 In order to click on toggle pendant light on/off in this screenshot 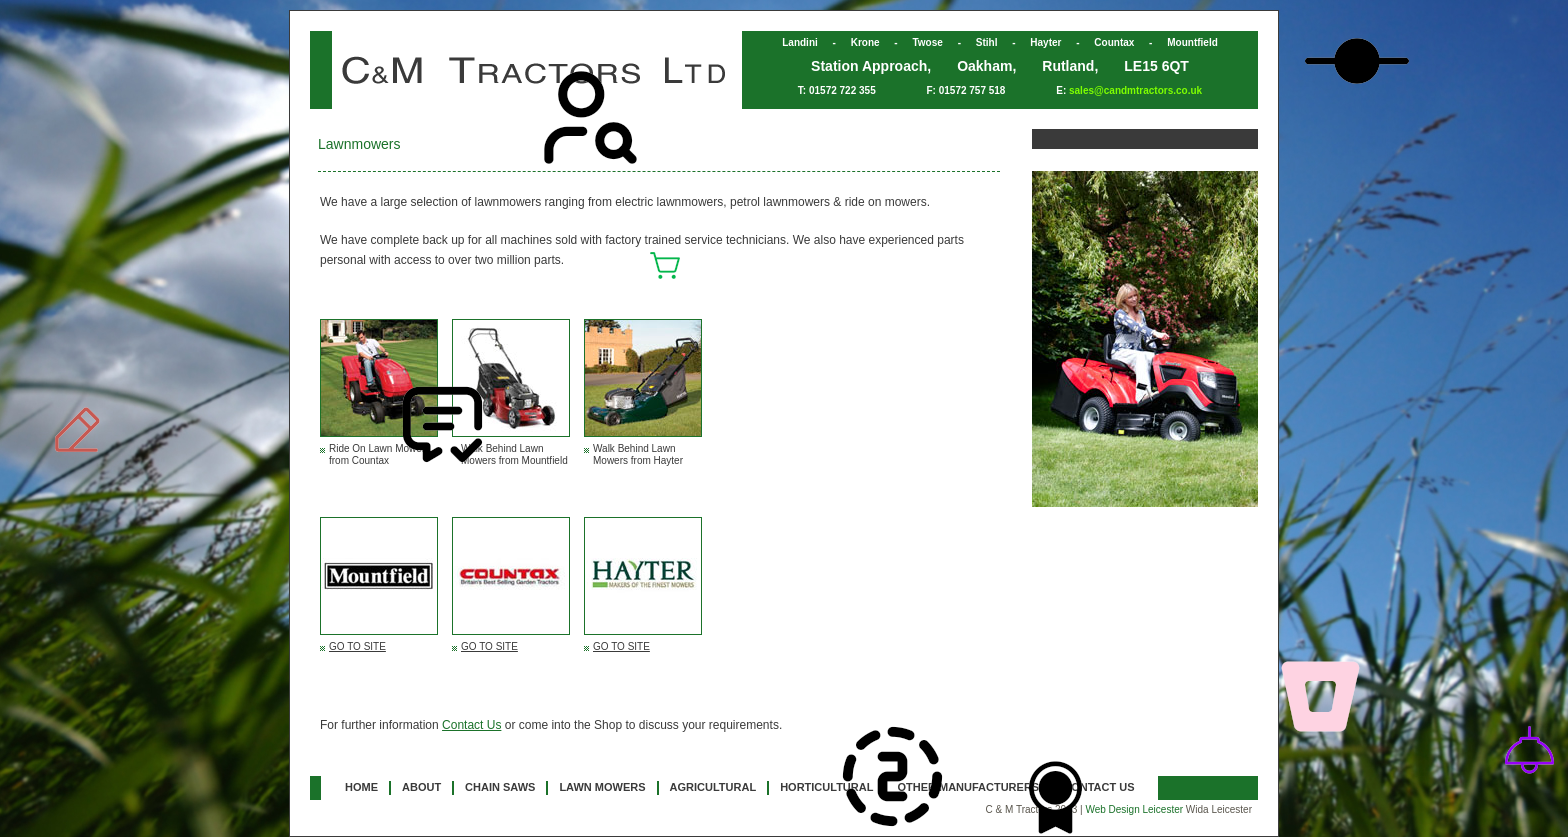, I will do `click(1529, 752)`.